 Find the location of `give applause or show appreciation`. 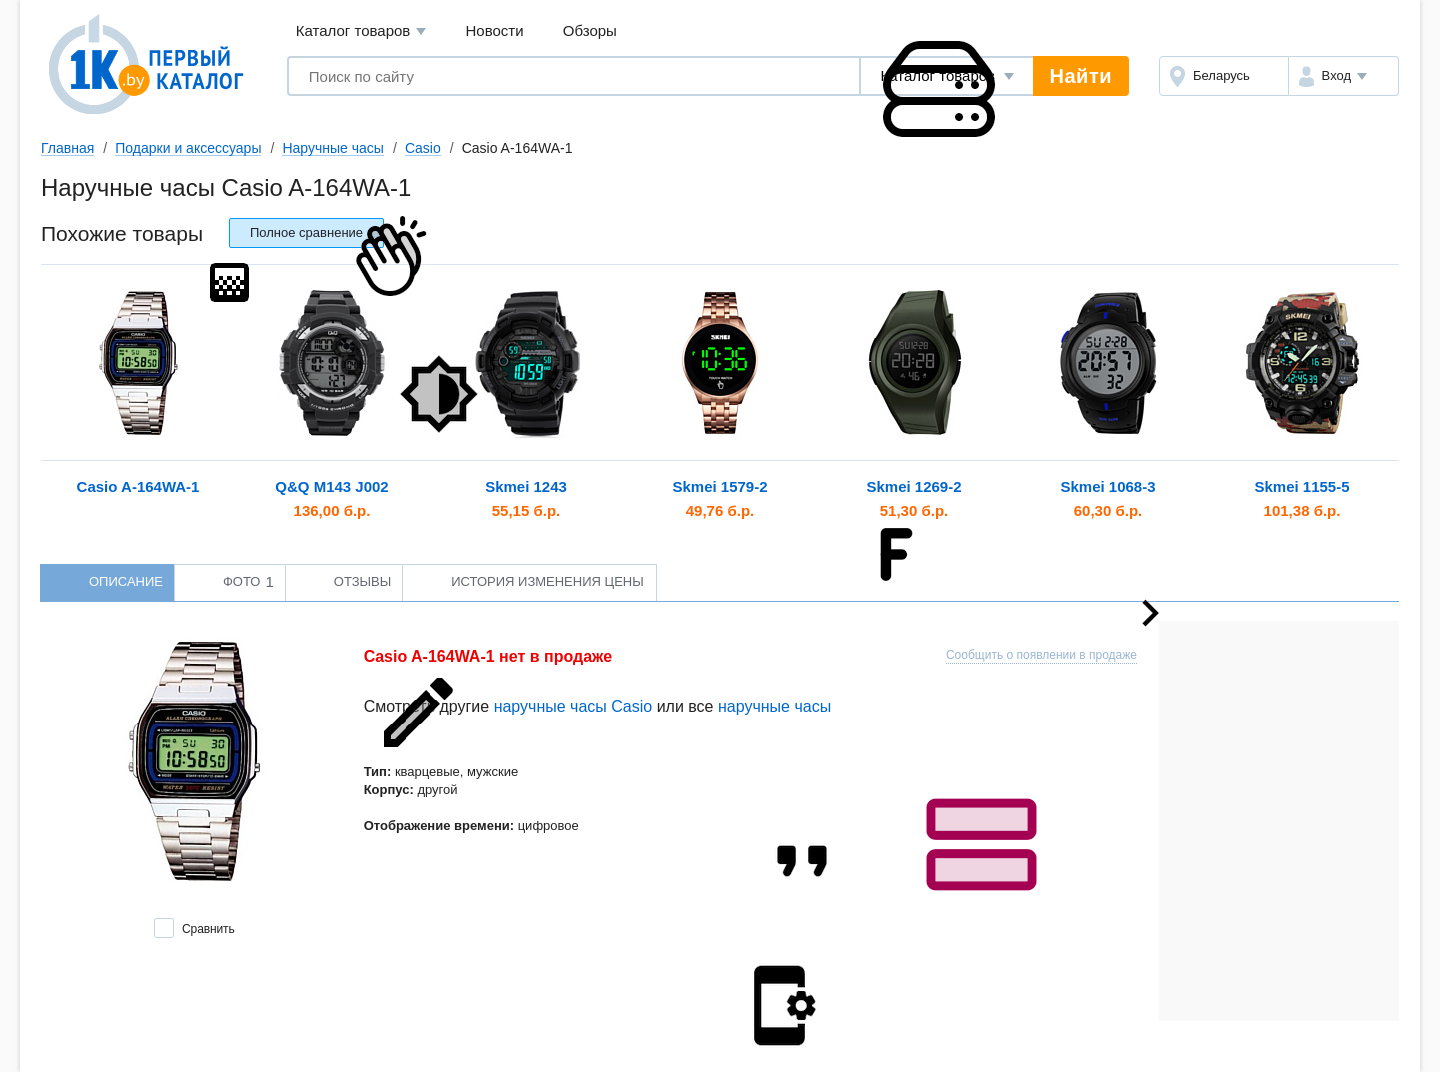

give applause or show appreciation is located at coordinates (390, 256).